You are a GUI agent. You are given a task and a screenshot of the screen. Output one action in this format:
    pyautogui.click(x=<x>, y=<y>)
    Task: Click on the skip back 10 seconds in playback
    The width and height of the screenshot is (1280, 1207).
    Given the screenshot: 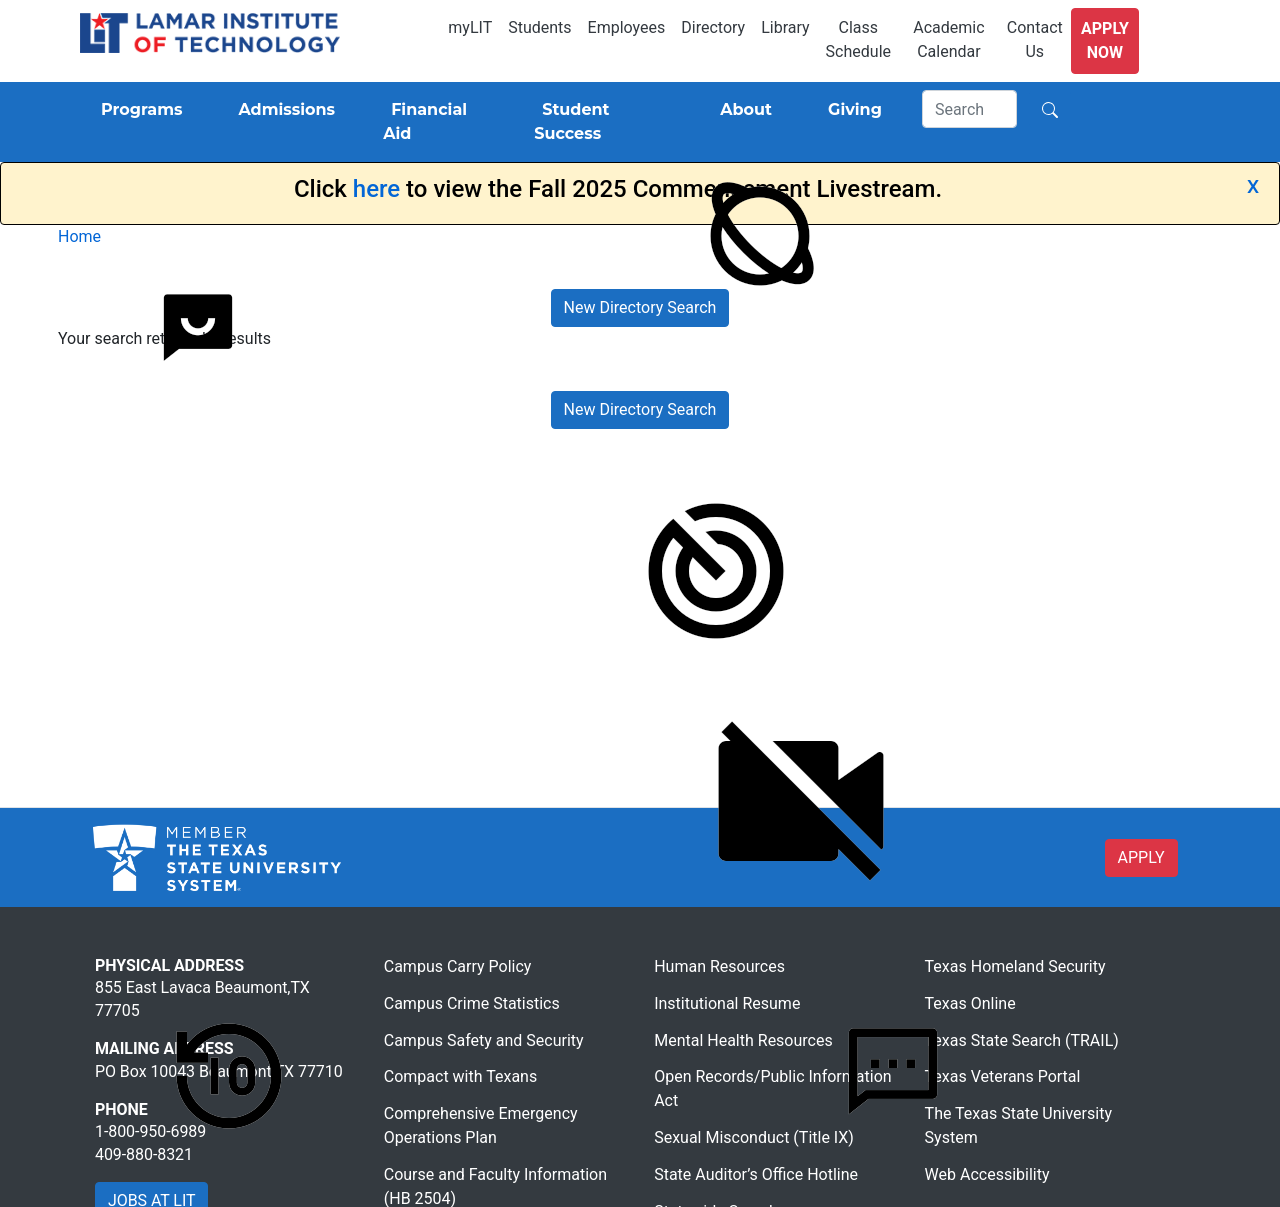 What is the action you would take?
    pyautogui.click(x=229, y=1076)
    